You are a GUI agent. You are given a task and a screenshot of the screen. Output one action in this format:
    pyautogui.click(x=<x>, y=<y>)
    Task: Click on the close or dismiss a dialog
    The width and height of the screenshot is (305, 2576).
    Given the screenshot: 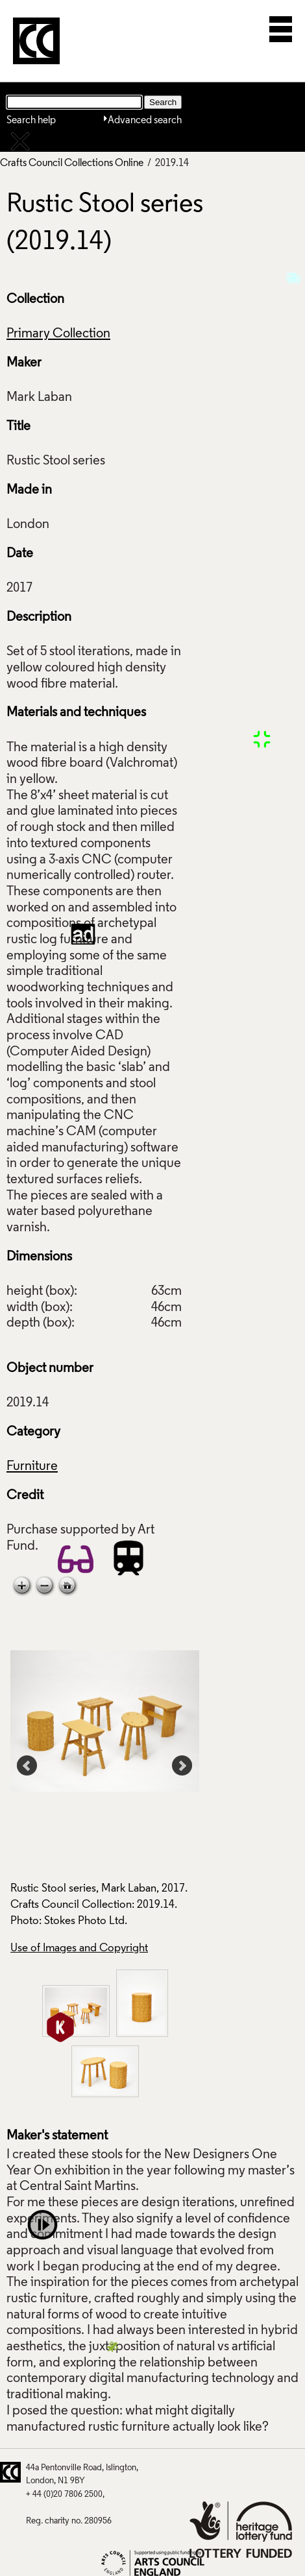 What is the action you would take?
    pyautogui.click(x=20, y=141)
    